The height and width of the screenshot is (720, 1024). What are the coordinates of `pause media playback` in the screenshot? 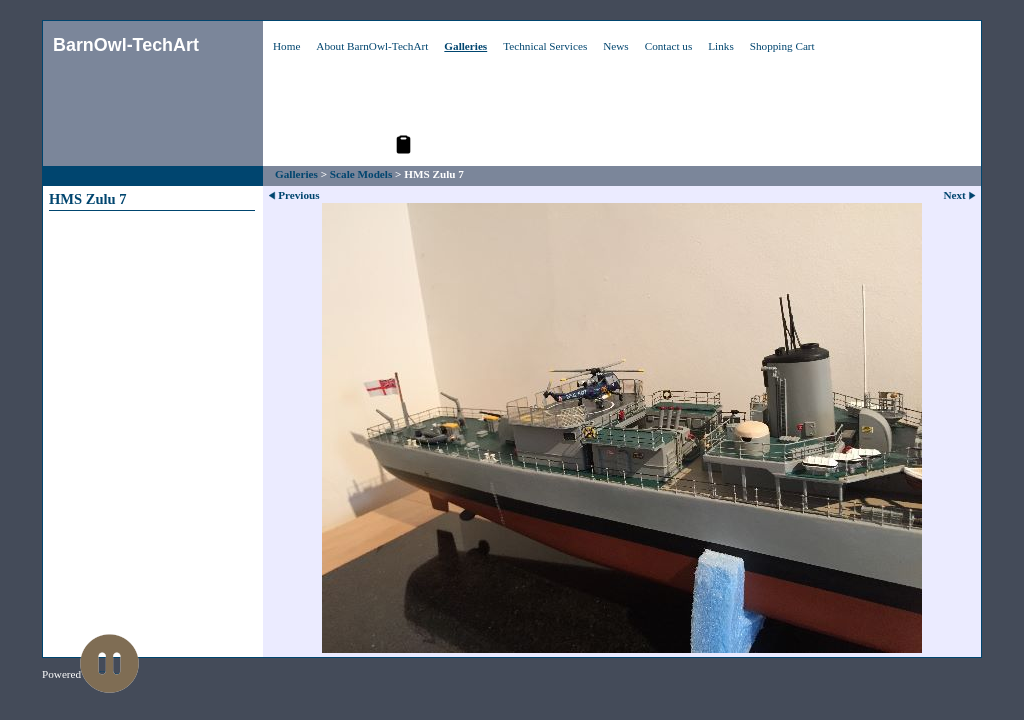 It's located at (109, 663).